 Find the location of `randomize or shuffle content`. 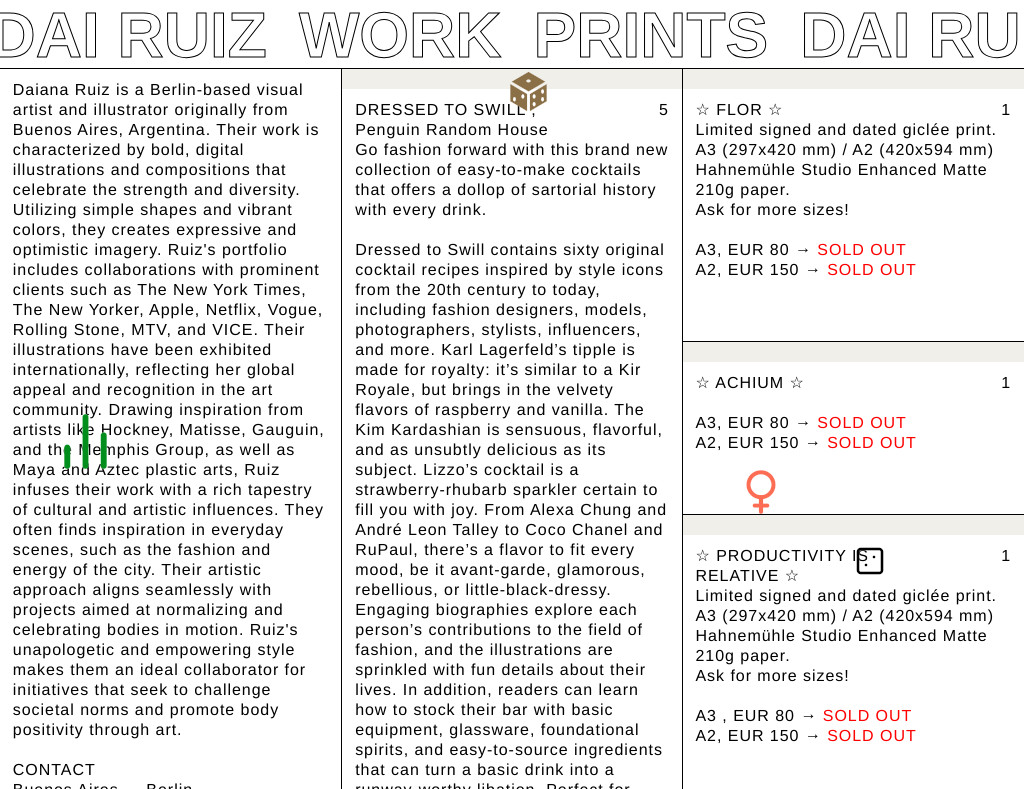

randomize or shuffle content is located at coordinates (528, 91).